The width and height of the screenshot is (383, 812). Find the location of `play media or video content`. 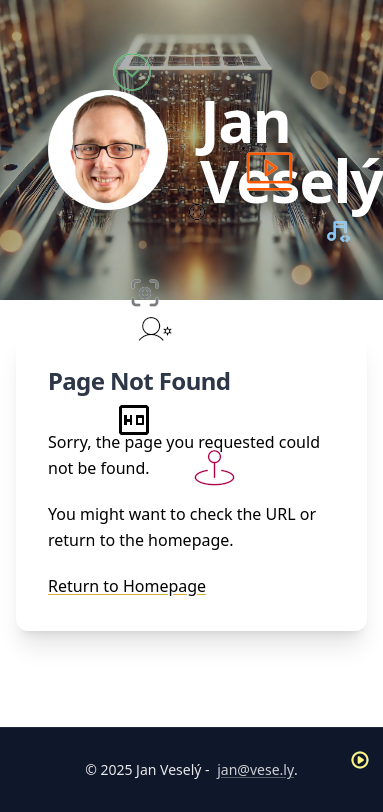

play media or video content is located at coordinates (360, 760).